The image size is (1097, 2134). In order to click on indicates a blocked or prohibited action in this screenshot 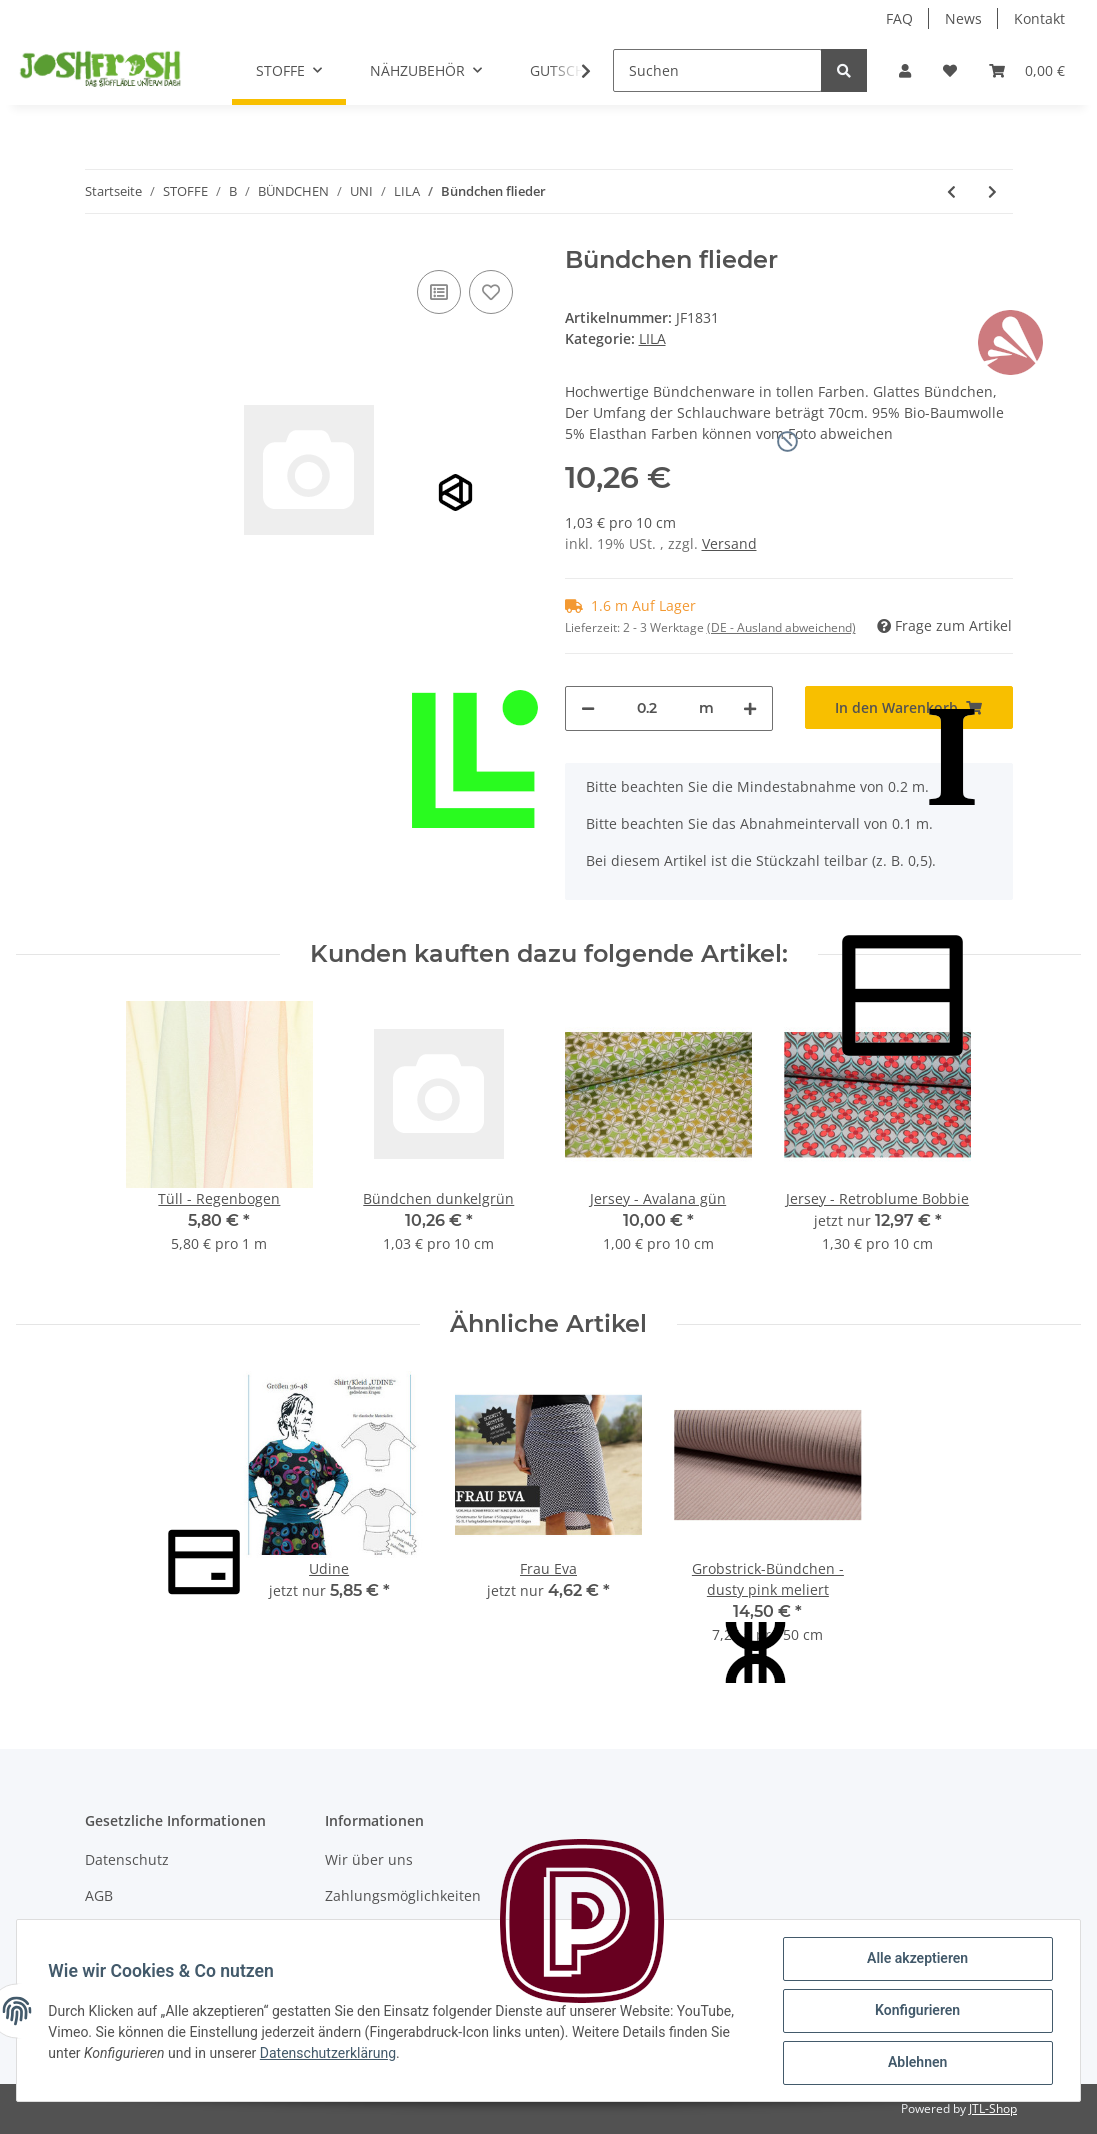, I will do `click(787, 441)`.